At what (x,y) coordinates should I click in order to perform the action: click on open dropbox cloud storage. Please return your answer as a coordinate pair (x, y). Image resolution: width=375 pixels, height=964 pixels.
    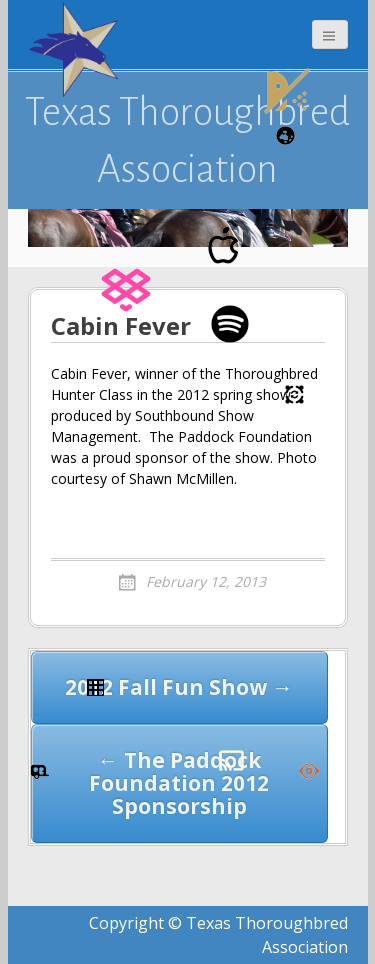
    Looking at the image, I should click on (126, 288).